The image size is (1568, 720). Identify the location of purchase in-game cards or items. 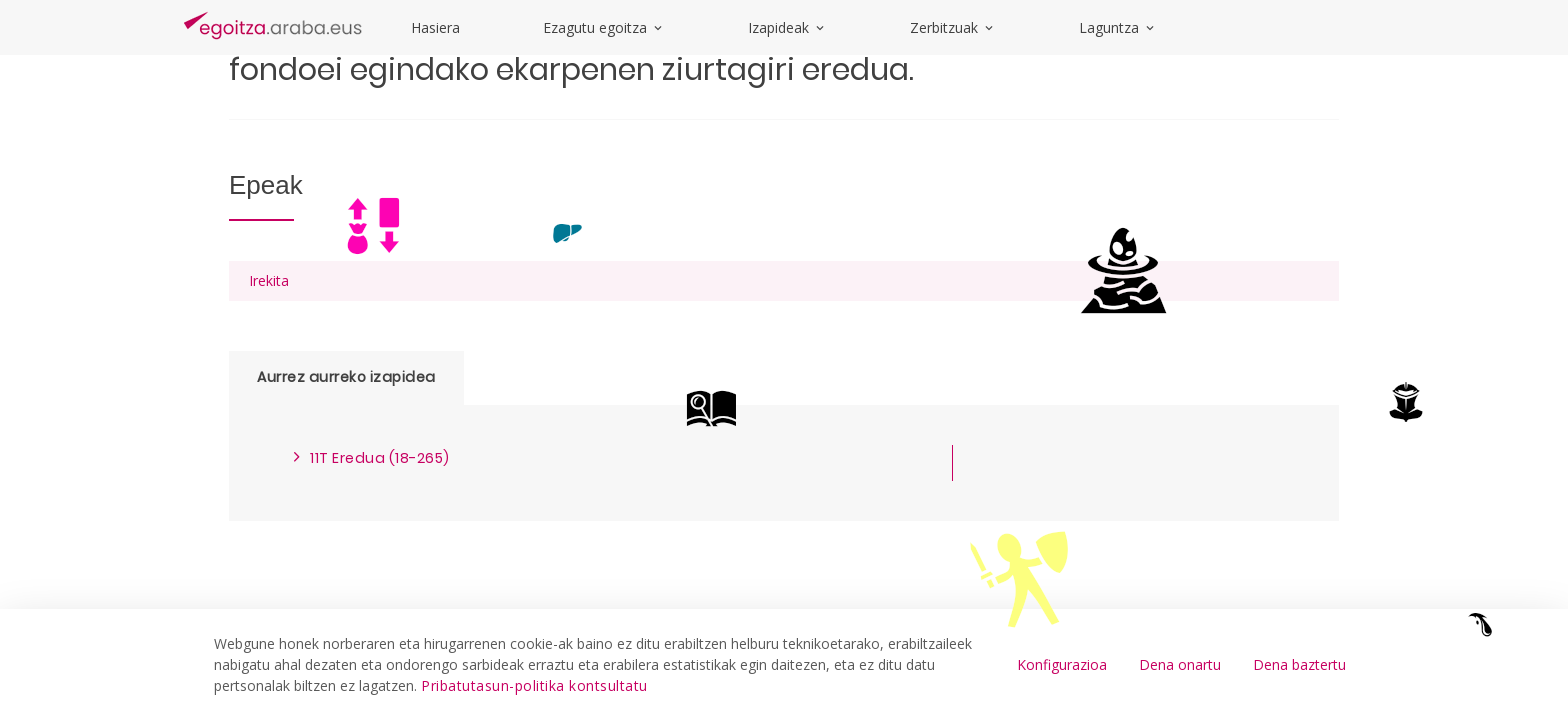
(373, 225).